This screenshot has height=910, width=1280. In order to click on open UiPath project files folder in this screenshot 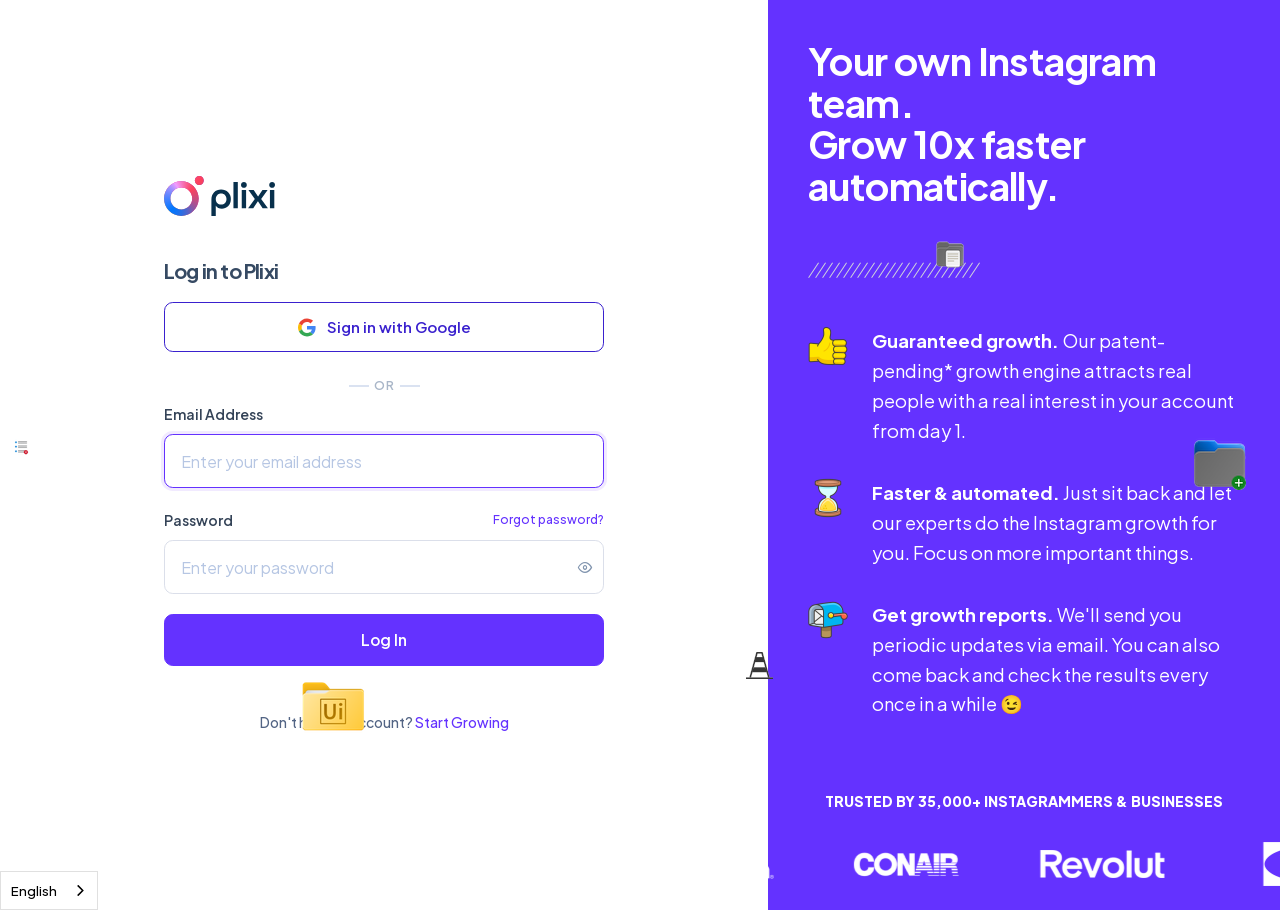, I will do `click(333, 708)`.